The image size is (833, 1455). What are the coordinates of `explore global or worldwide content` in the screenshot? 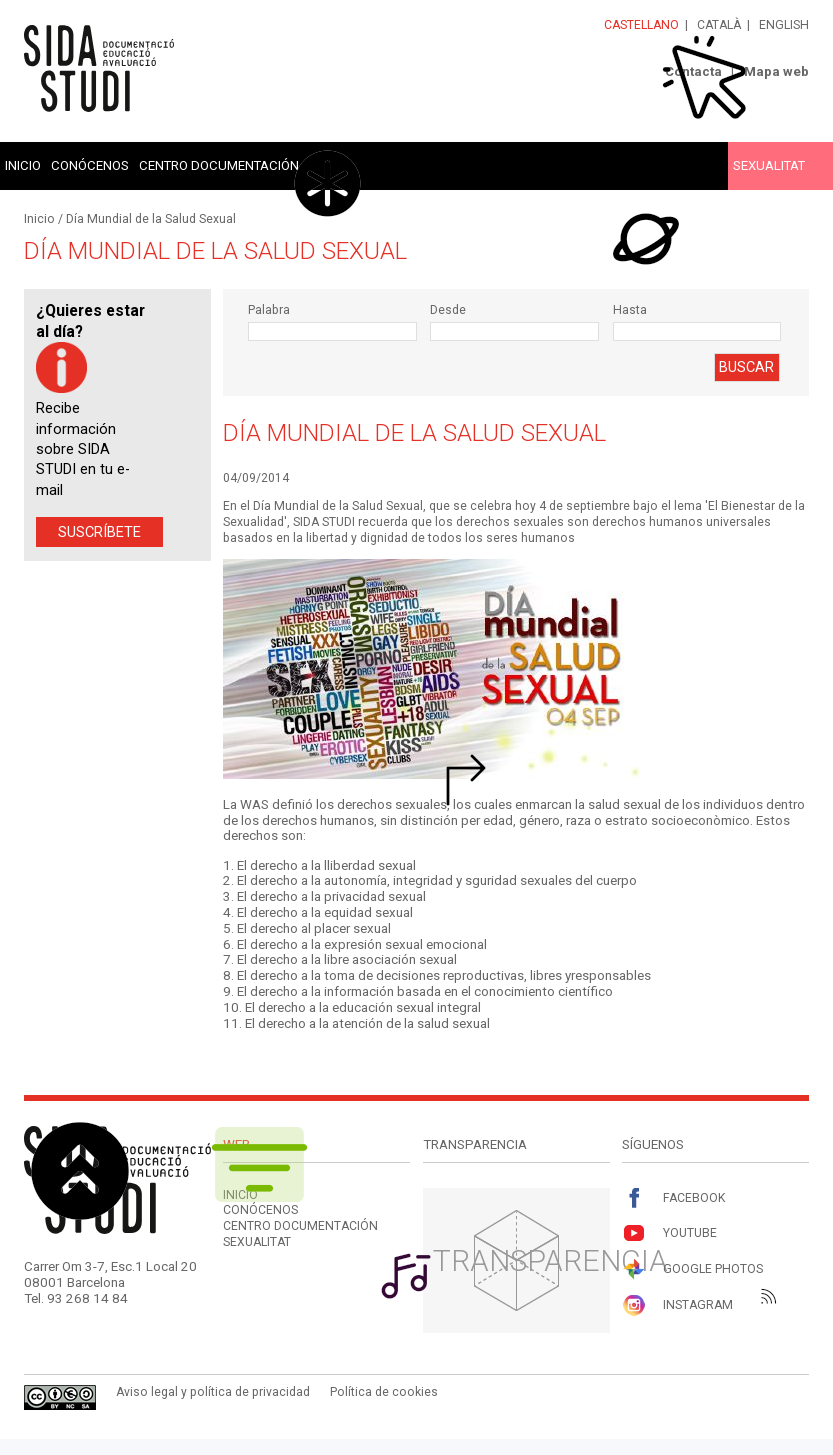 It's located at (646, 239).